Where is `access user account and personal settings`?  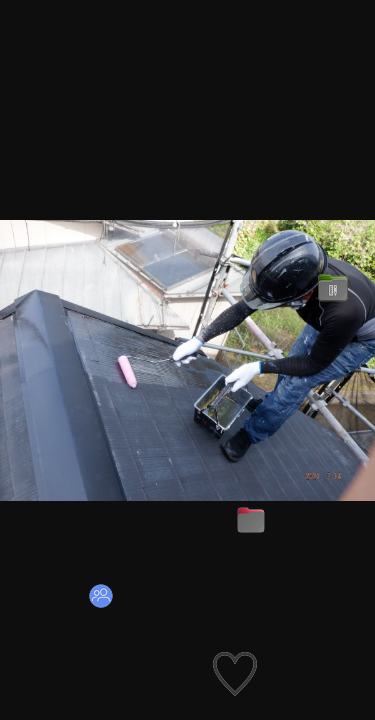
access user account and personal settings is located at coordinates (101, 596).